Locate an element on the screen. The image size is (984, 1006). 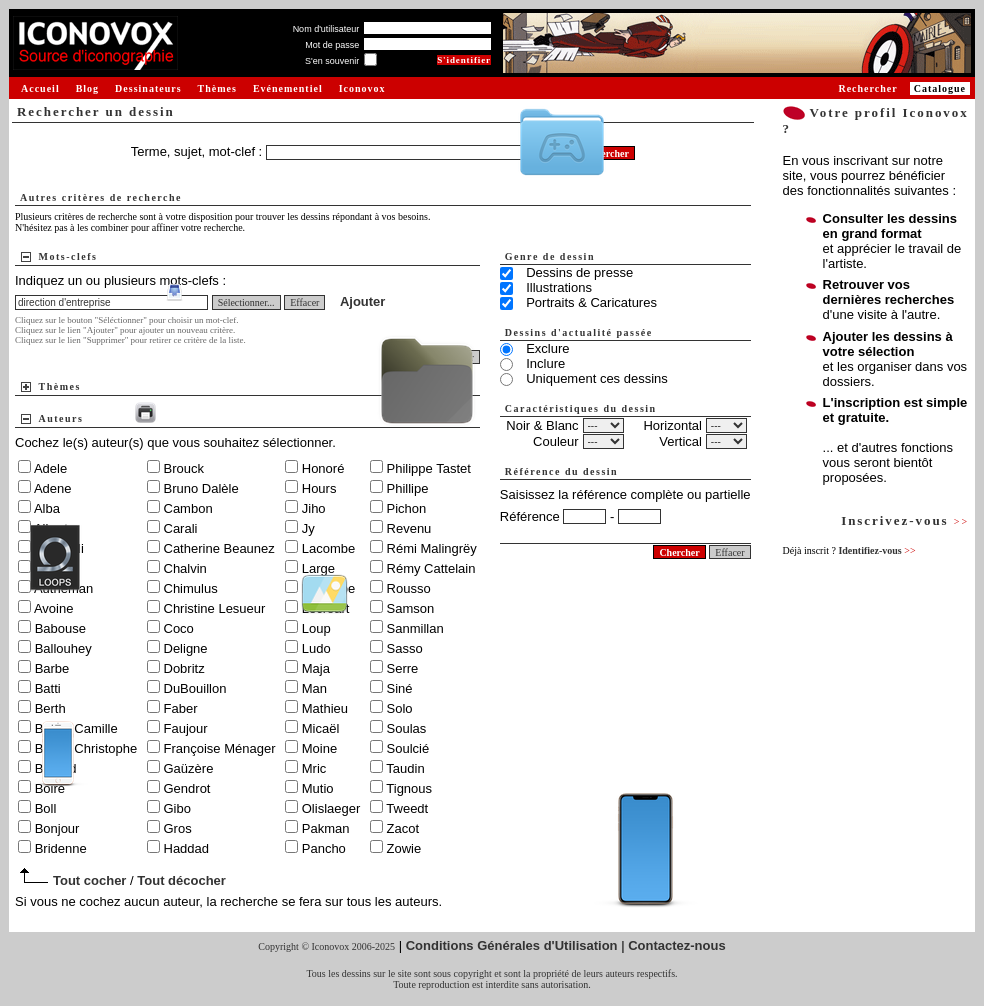
open graphics or image editing applications is located at coordinates (324, 593).